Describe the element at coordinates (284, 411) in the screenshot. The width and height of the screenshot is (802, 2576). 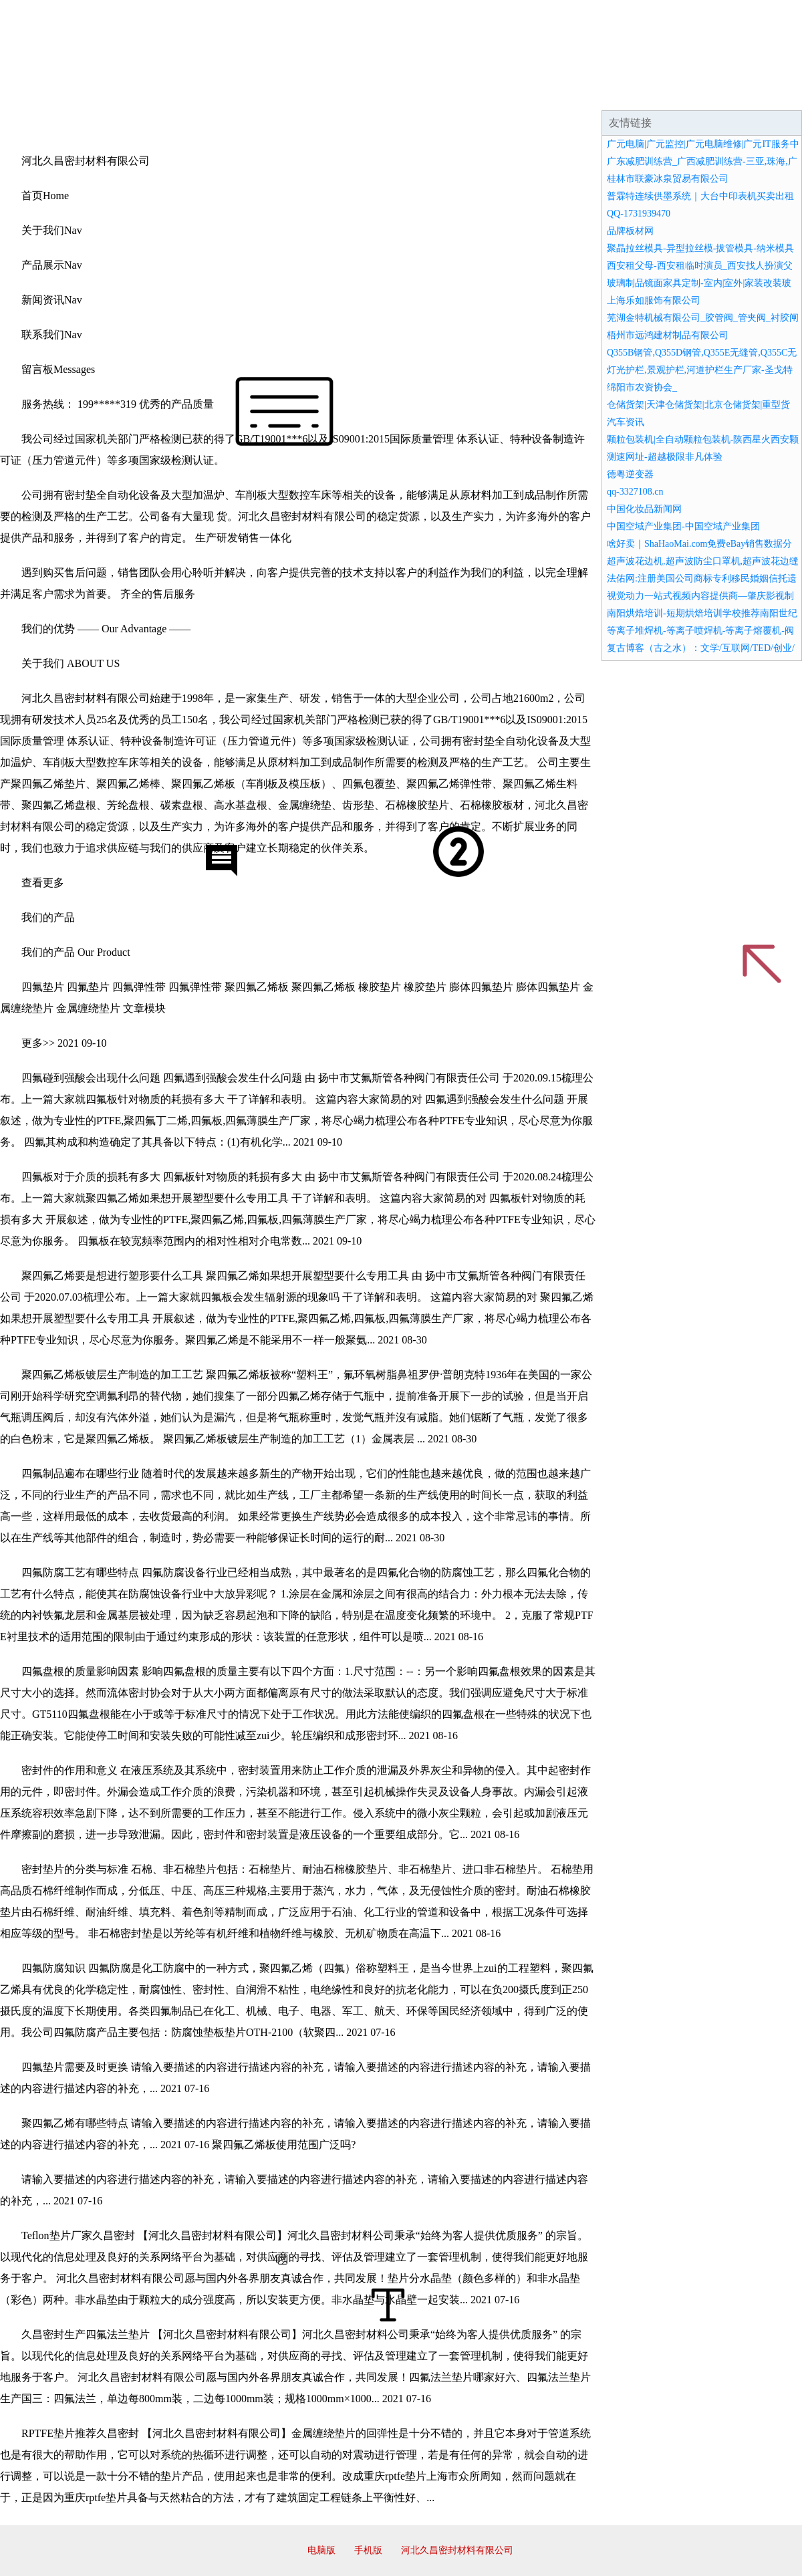
I see `open on-screen keyboard` at that location.